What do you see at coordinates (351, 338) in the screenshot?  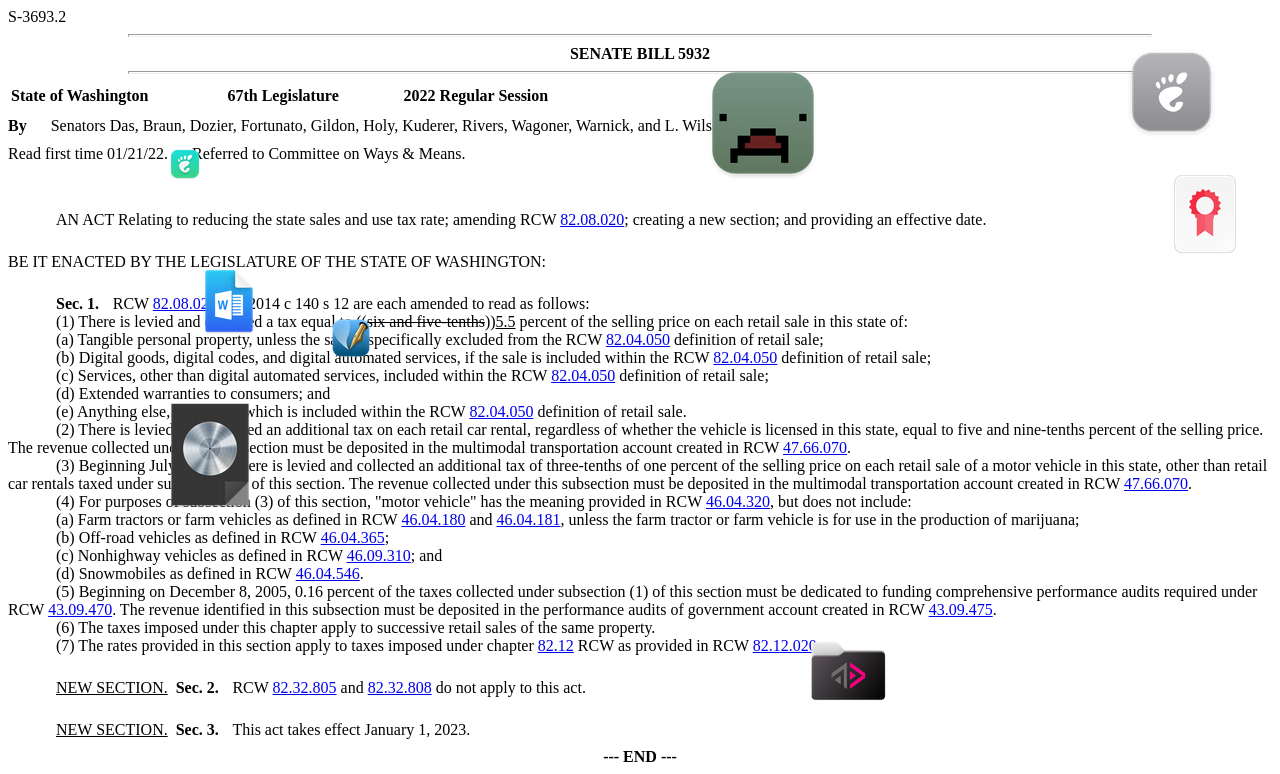 I see `open scribus desktop publishing application` at bounding box center [351, 338].